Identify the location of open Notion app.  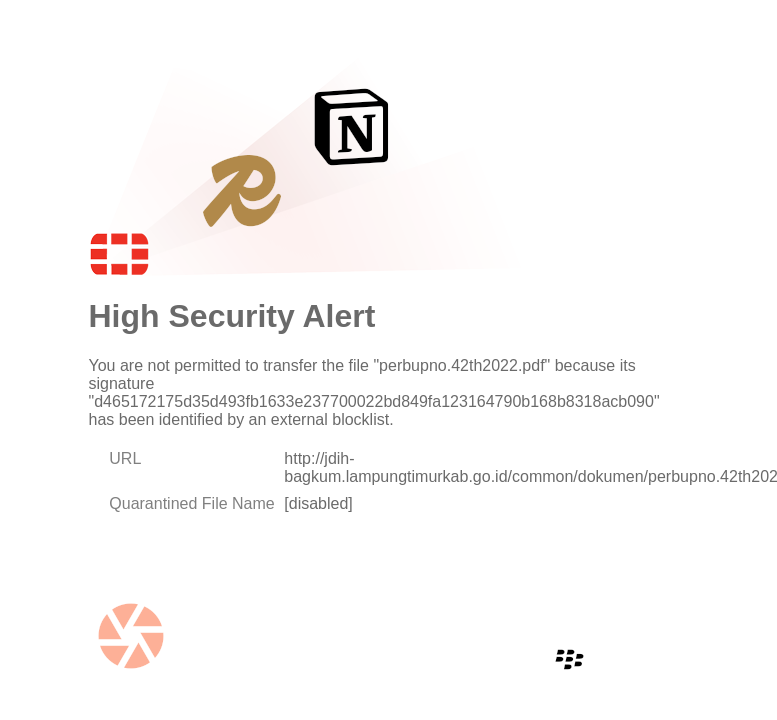
(353, 127).